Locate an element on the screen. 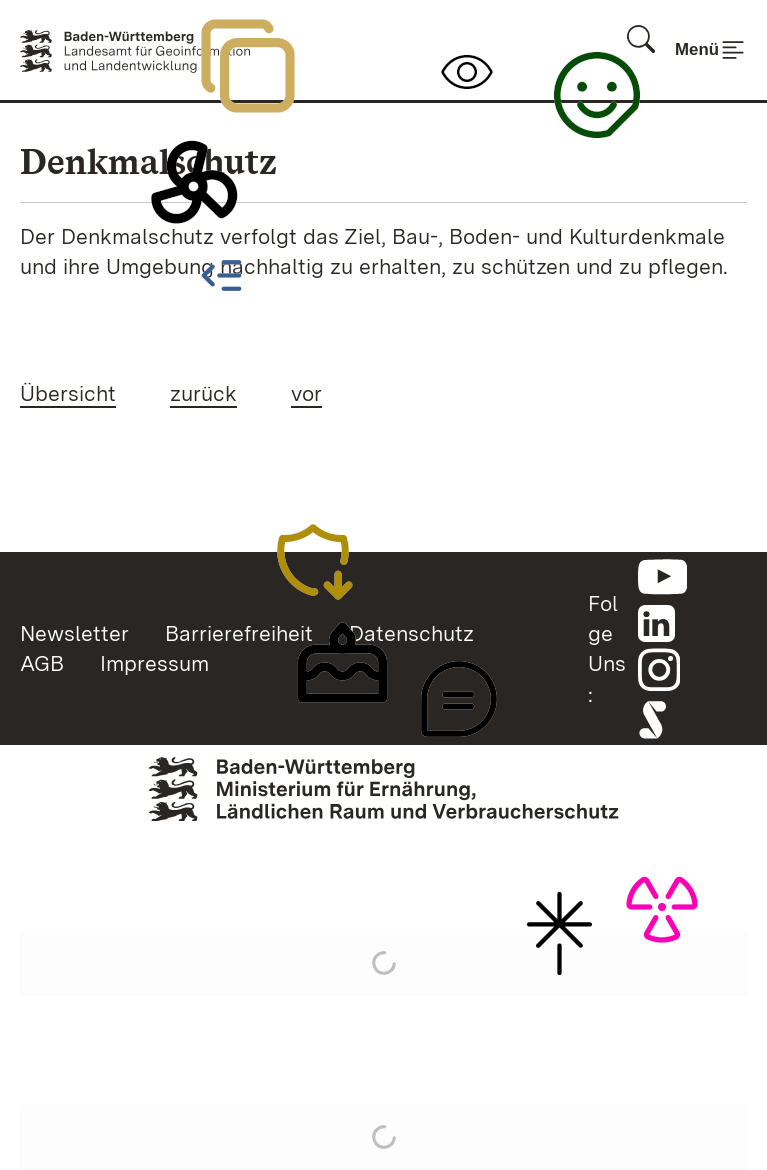 Image resolution: width=767 pixels, height=1170 pixels. add a sticker to your message is located at coordinates (597, 95).